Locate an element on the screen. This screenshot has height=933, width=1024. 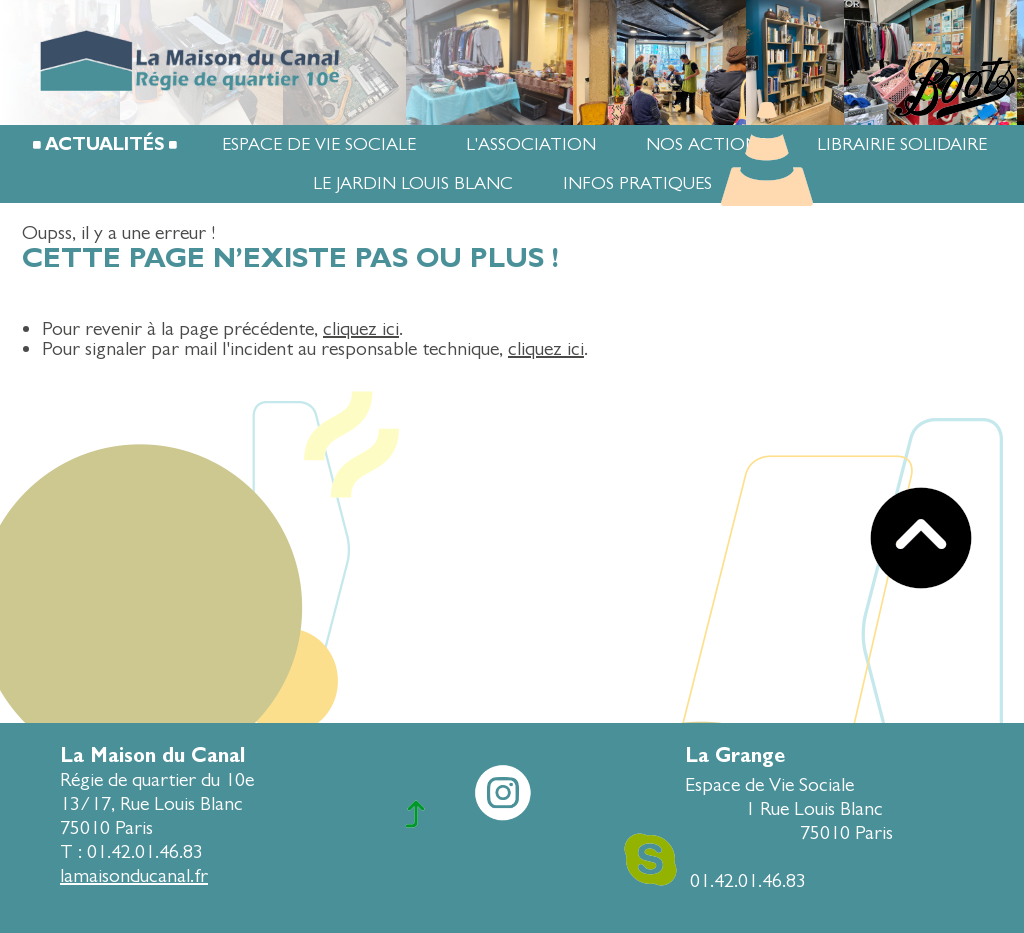
reply to a message or comment is located at coordinates (416, 814).